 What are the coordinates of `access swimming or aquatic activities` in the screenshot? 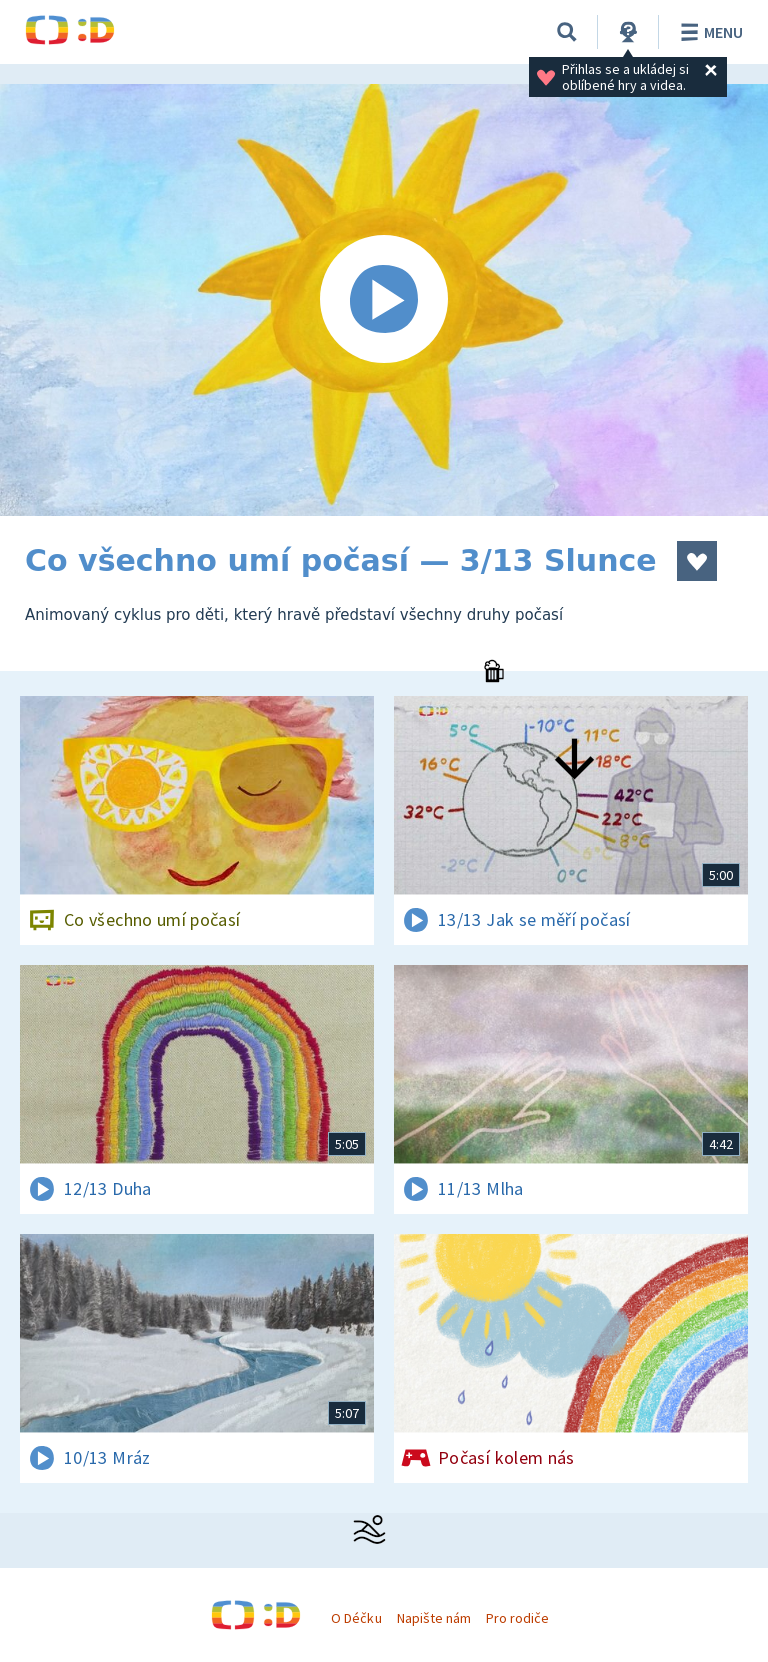 It's located at (369, 1529).